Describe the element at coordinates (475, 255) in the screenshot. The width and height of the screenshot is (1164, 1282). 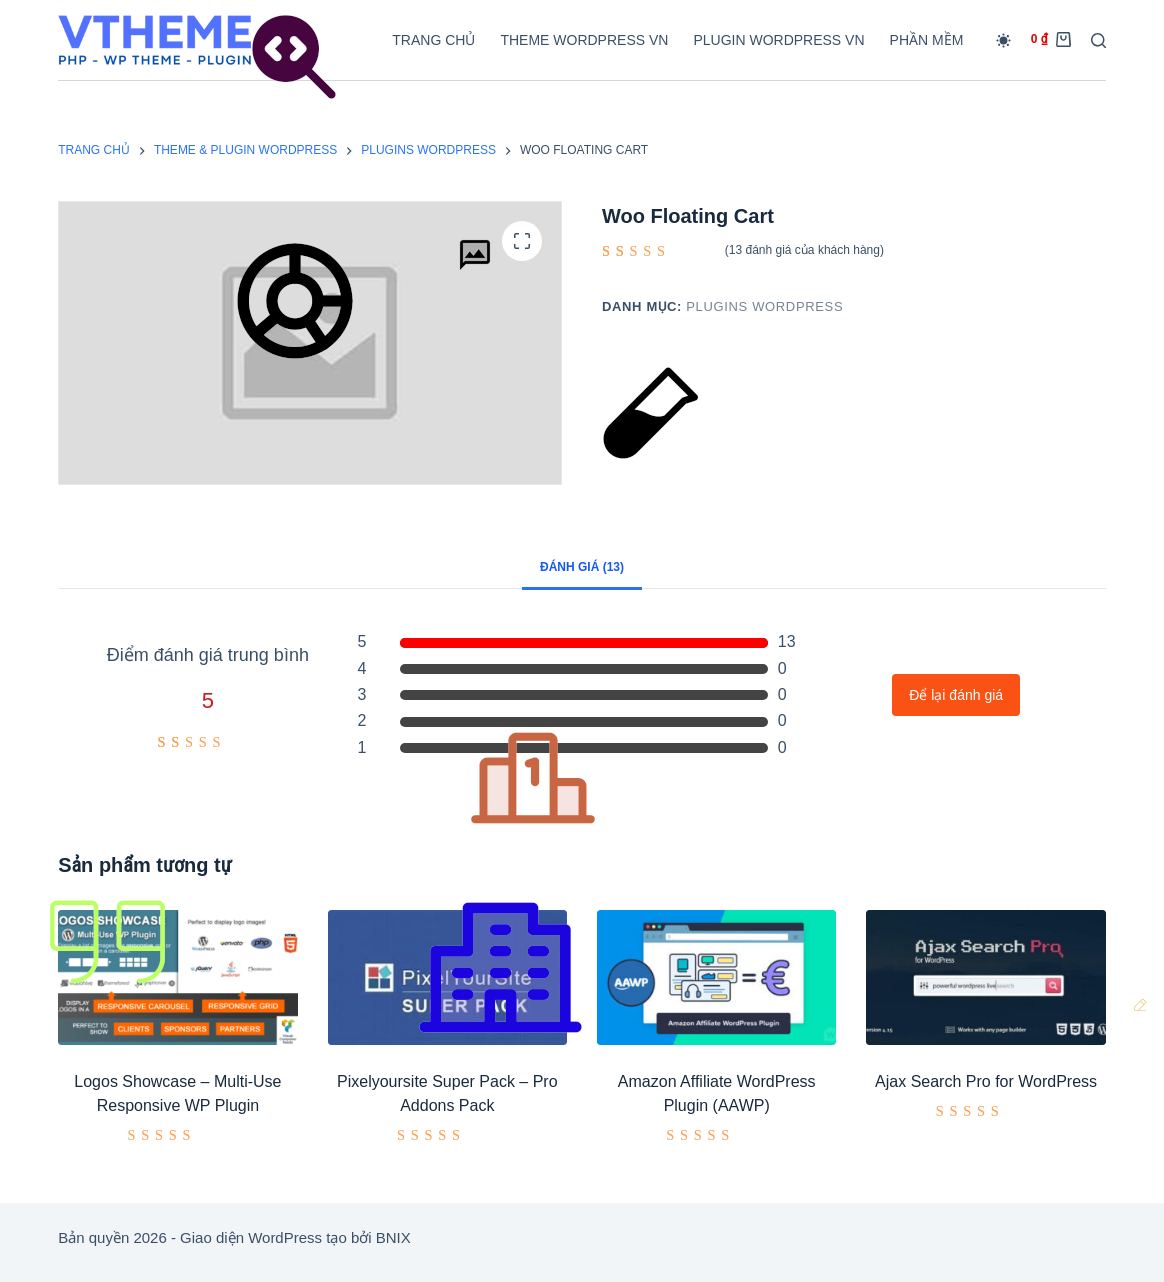
I see `send or receive a picture message (MMS)` at that location.